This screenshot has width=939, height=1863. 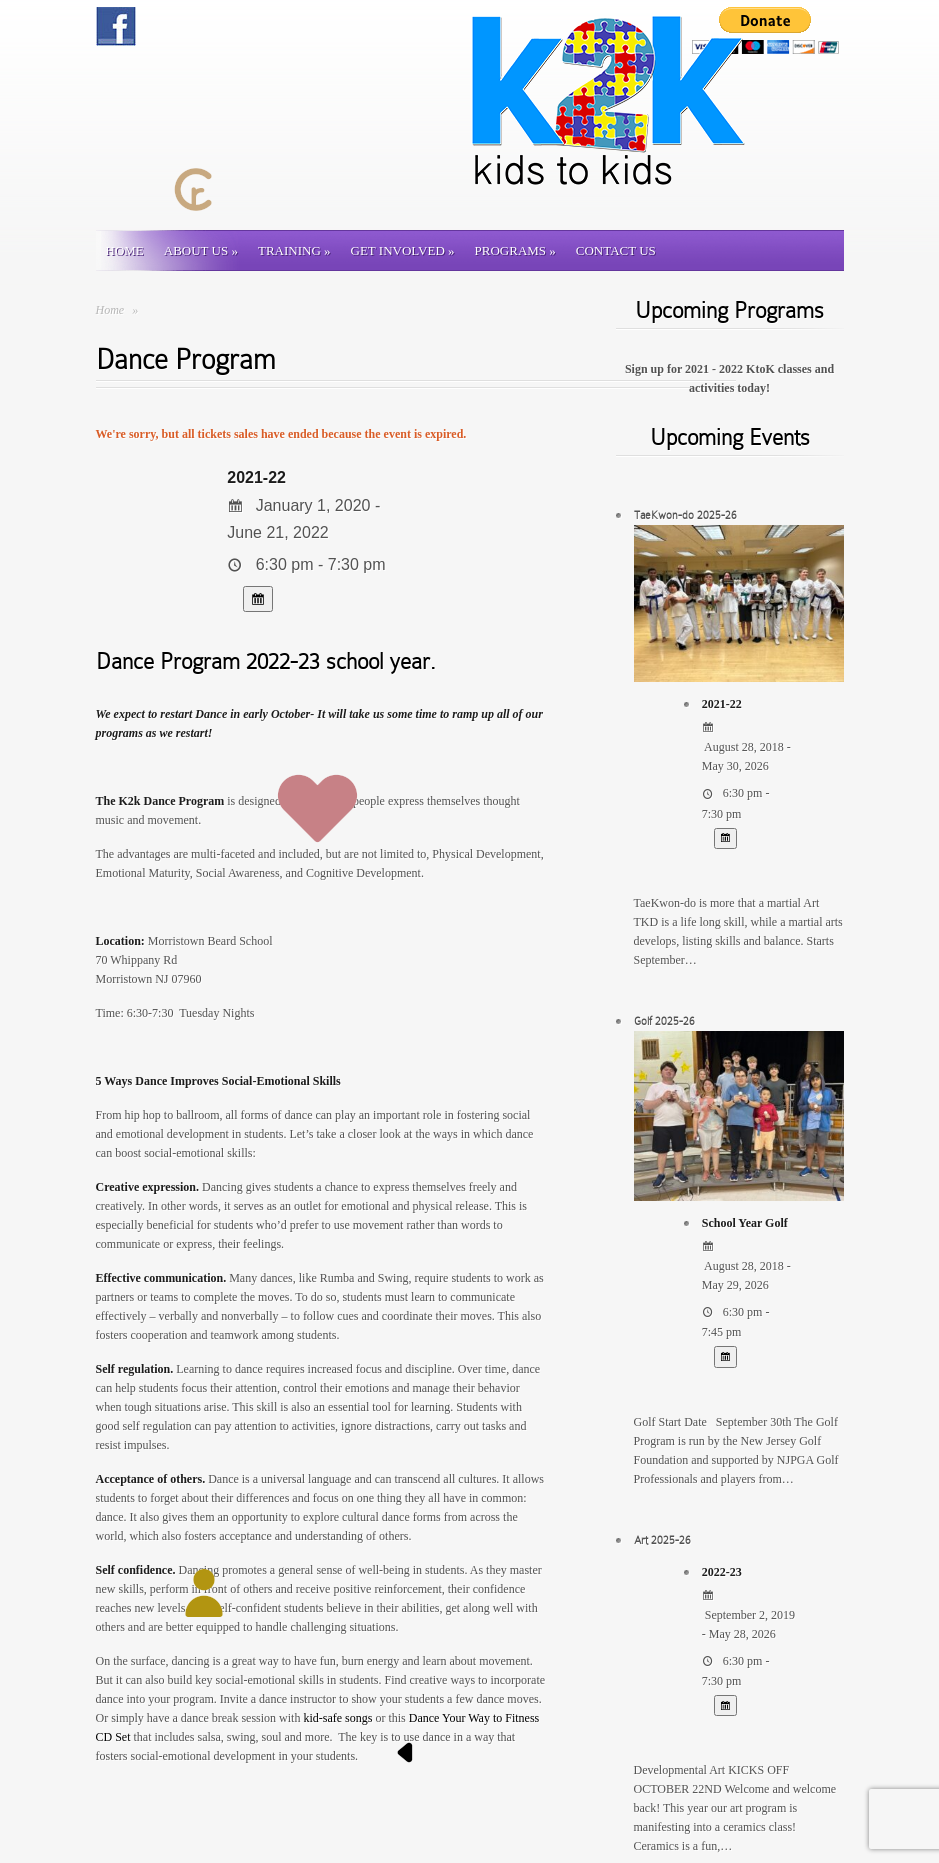 What do you see at coordinates (194, 189) in the screenshot?
I see `indicates brazilian cruzeiro currency` at bounding box center [194, 189].